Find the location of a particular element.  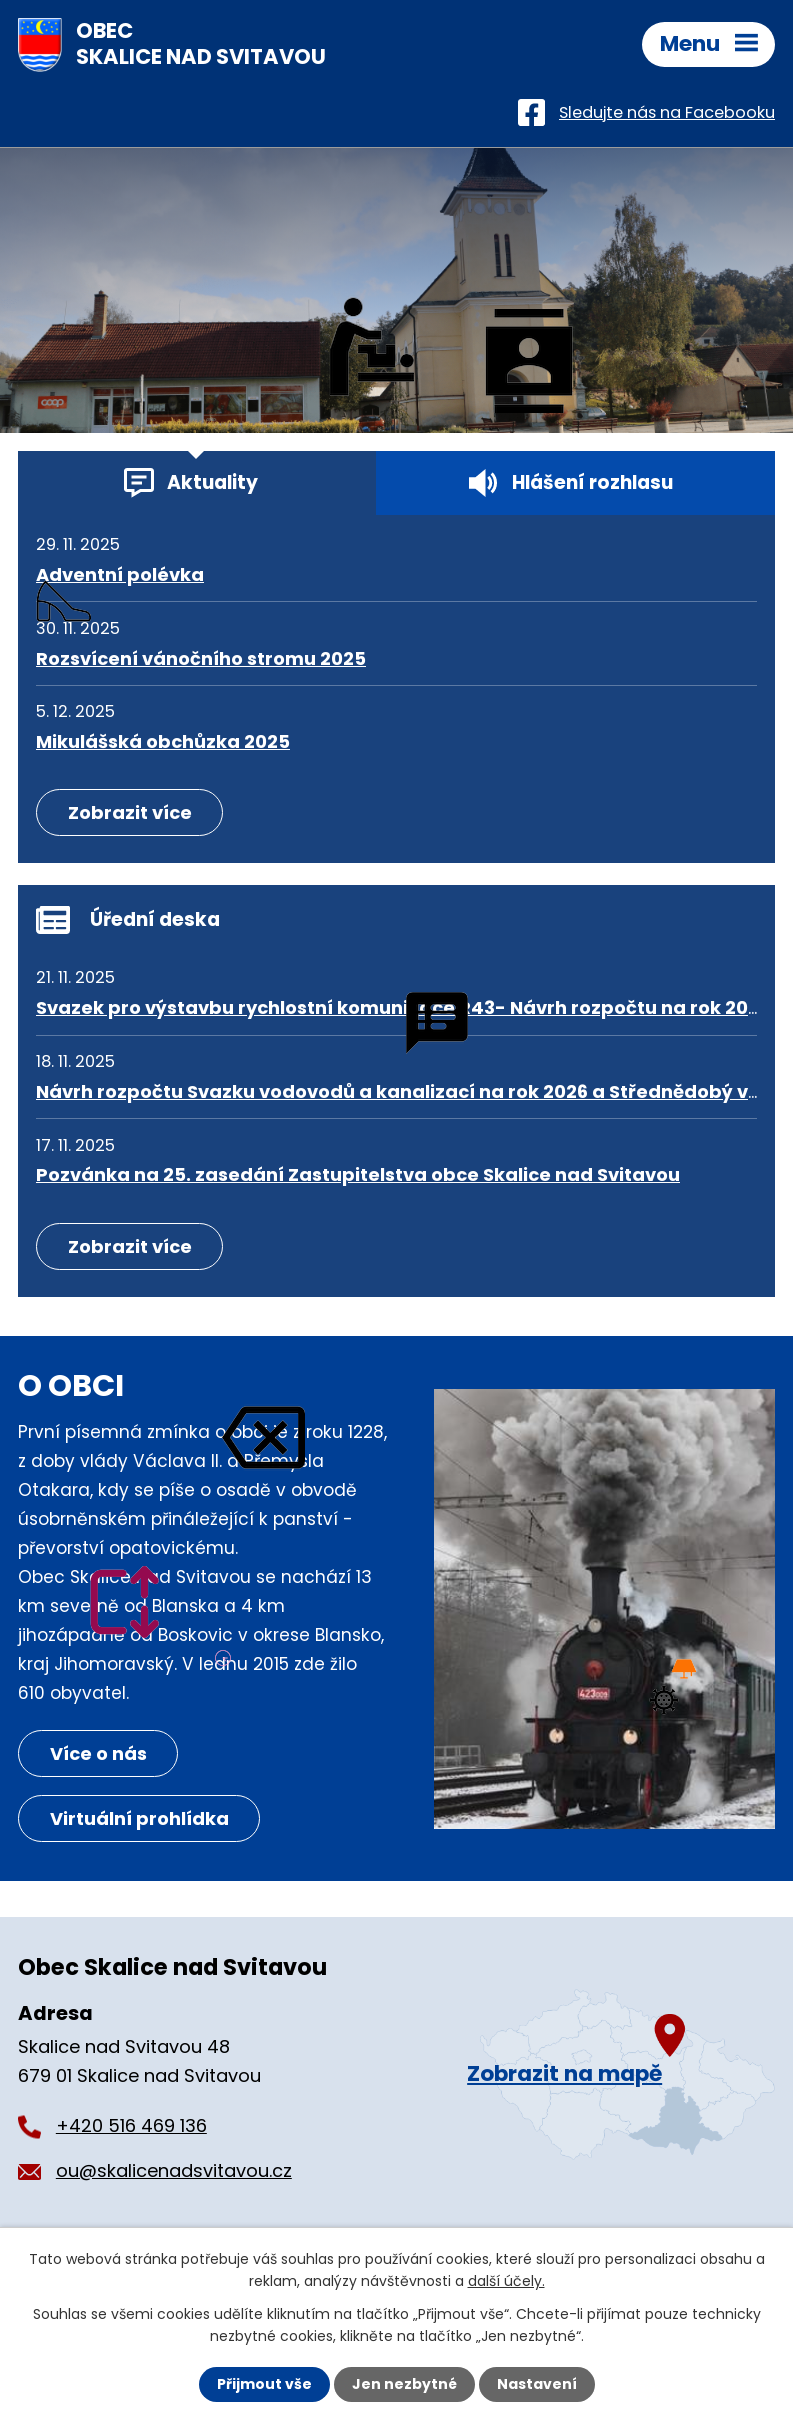

indicates baby changing station nearby is located at coordinates (372, 349).